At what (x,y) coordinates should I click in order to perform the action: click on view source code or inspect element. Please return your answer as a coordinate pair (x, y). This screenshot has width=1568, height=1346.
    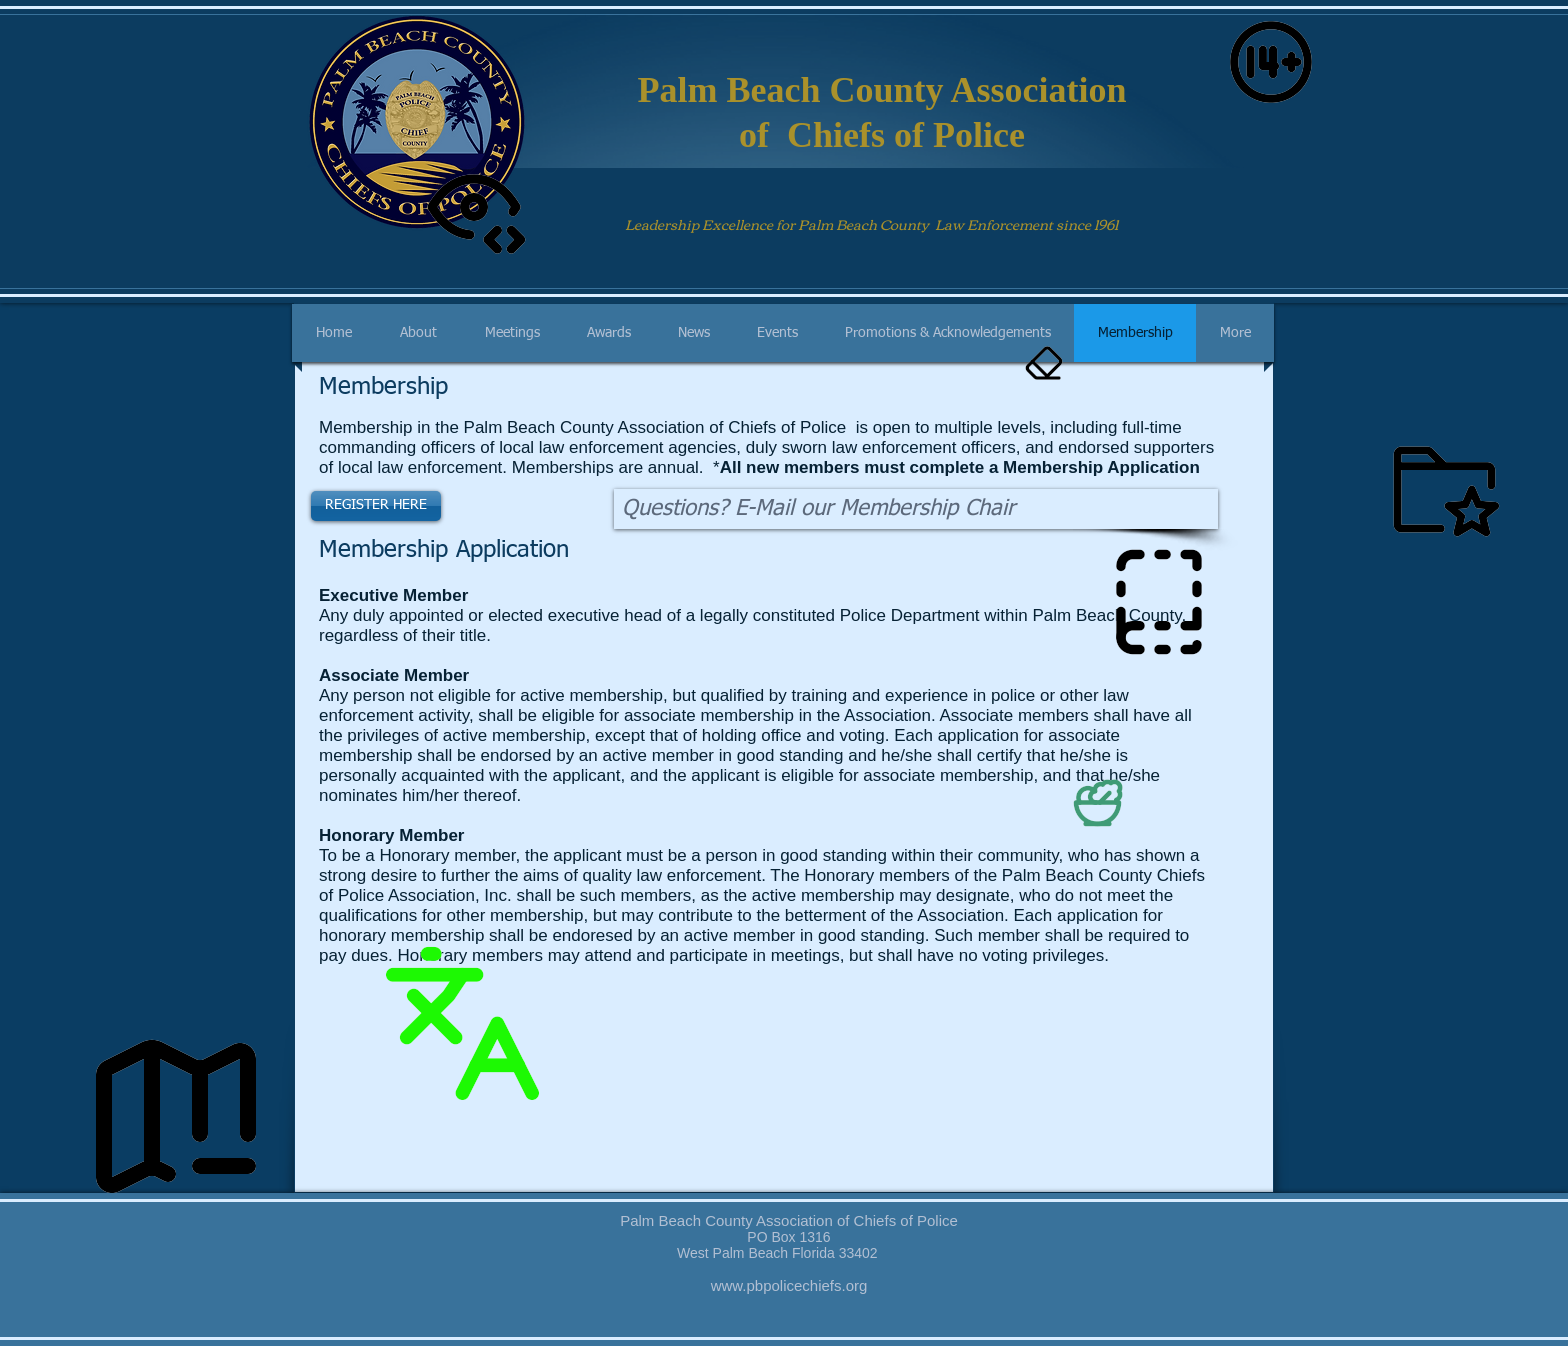
    Looking at the image, I should click on (474, 207).